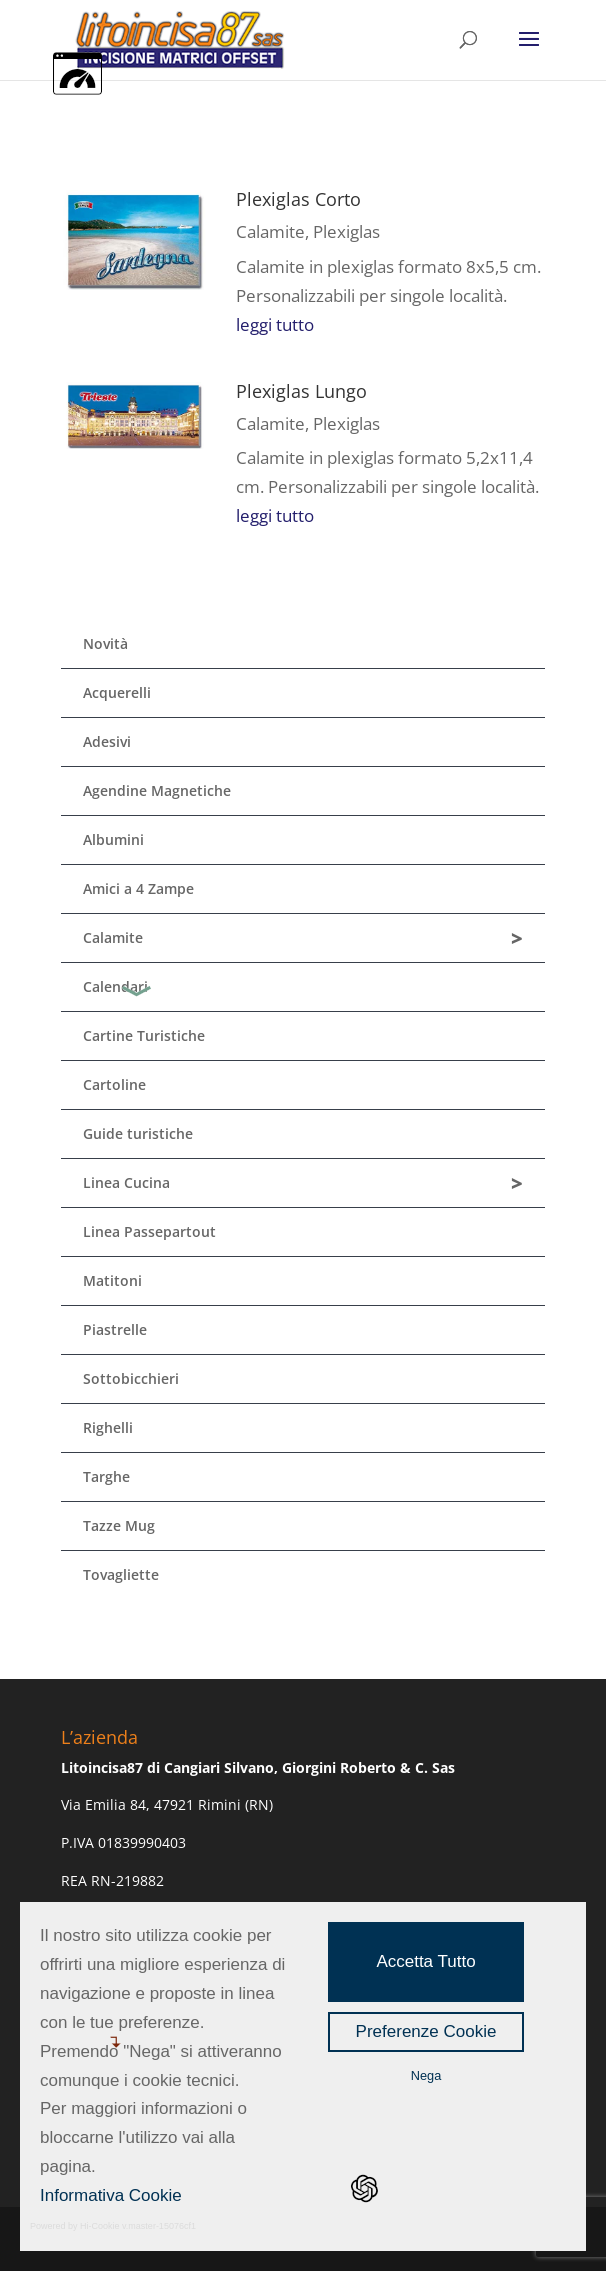 The width and height of the screenshot is (606, 2271). Describe the element at coordinates (136, 990) in the screenshot. I see `expand content or reveal more options` at that location.